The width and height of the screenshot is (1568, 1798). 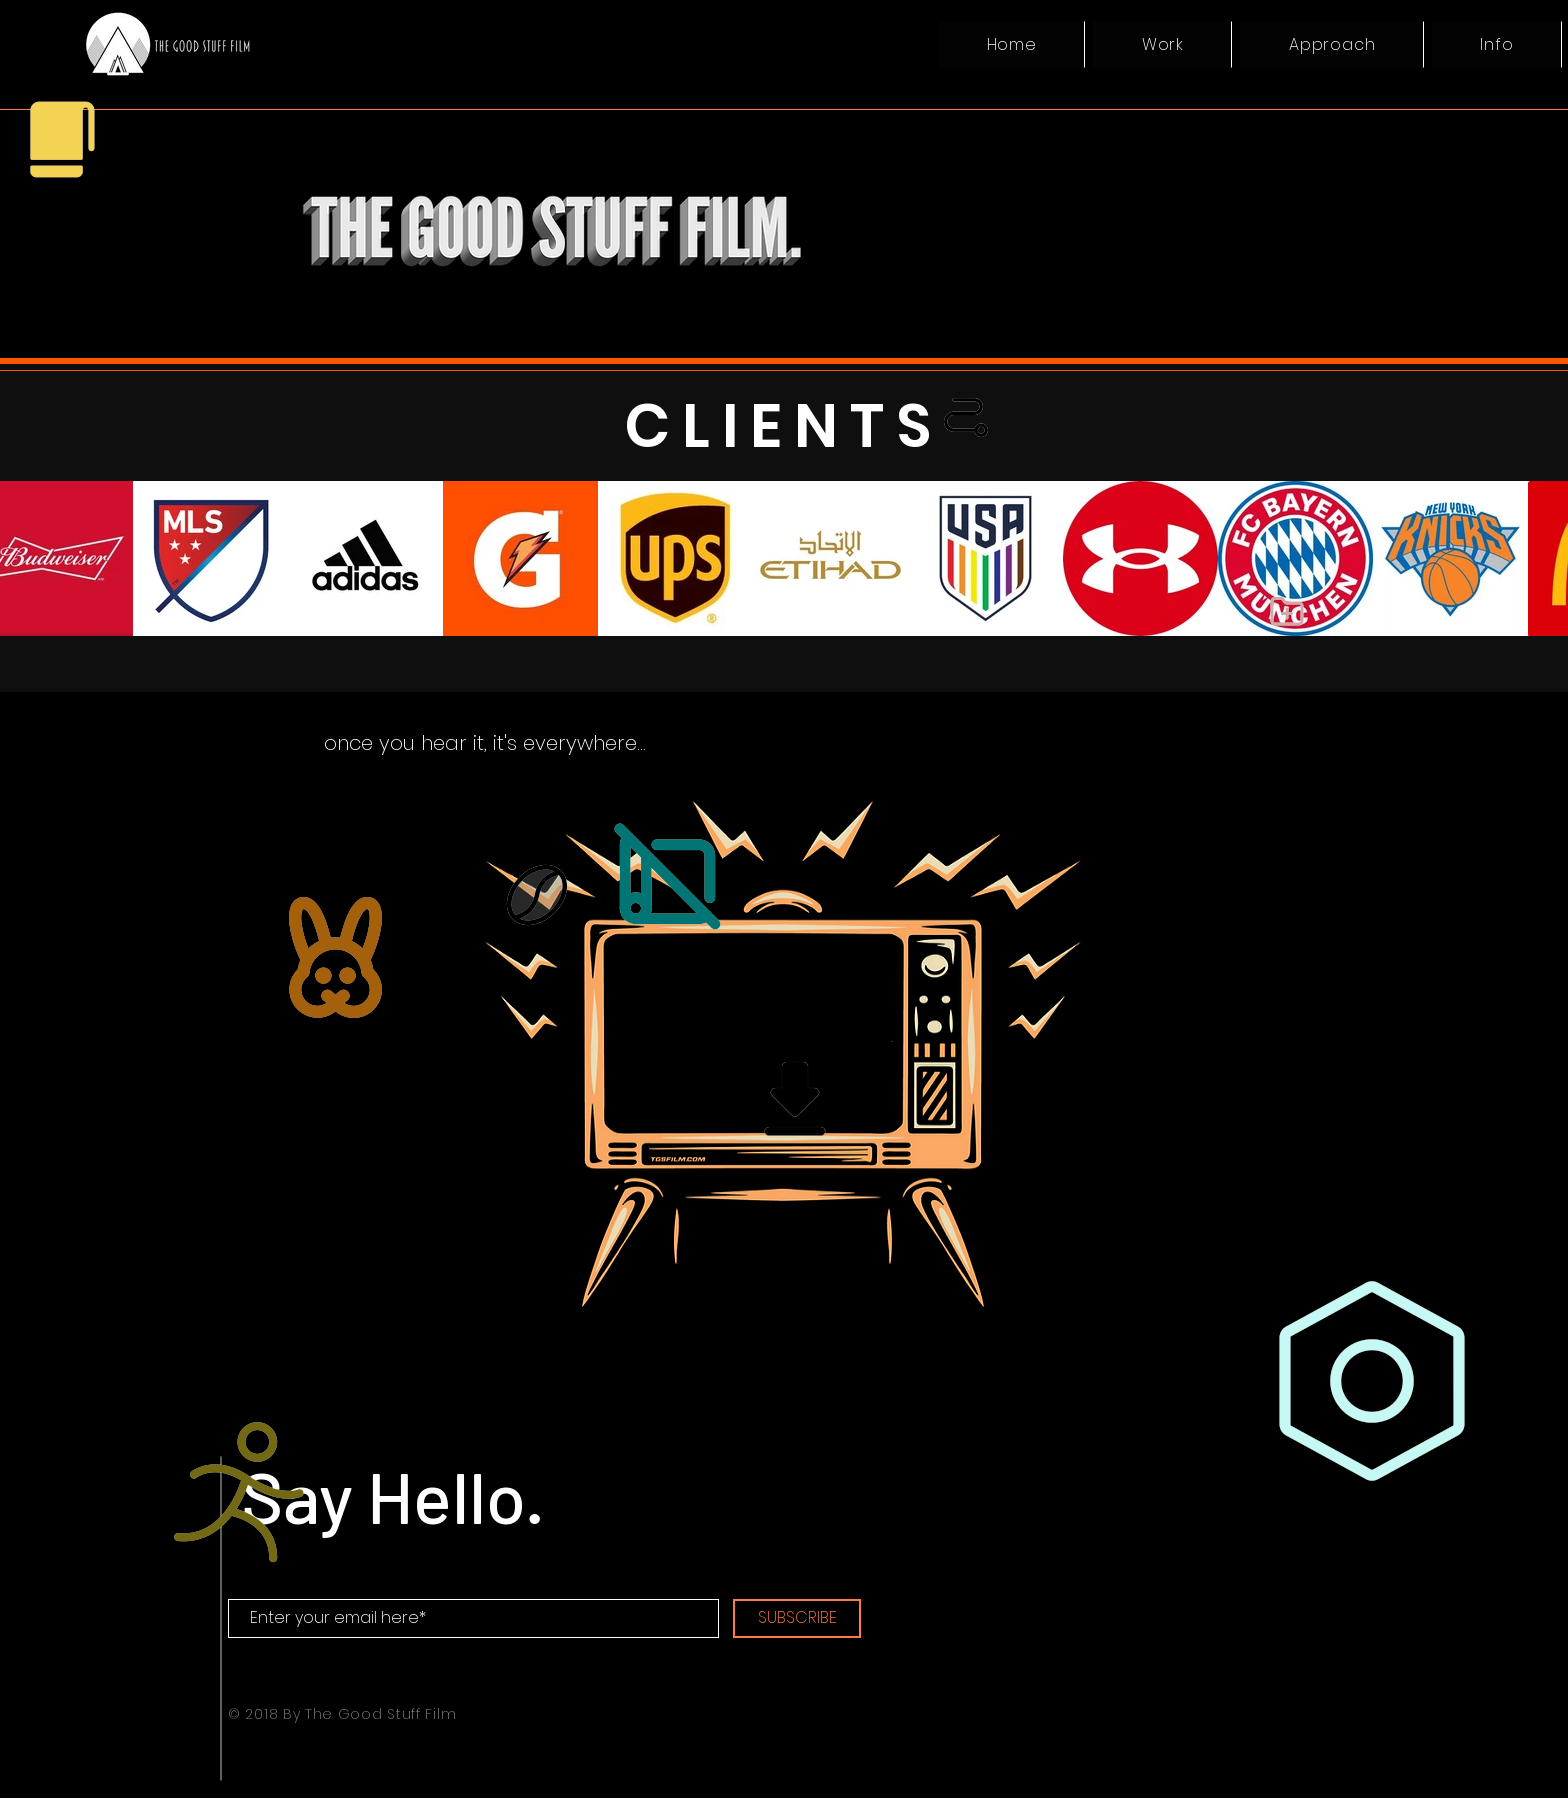 What do you see at coordinates (795, 1101) in the screenshot?
I see `download a file or content` at bounding box center [795, 1101].